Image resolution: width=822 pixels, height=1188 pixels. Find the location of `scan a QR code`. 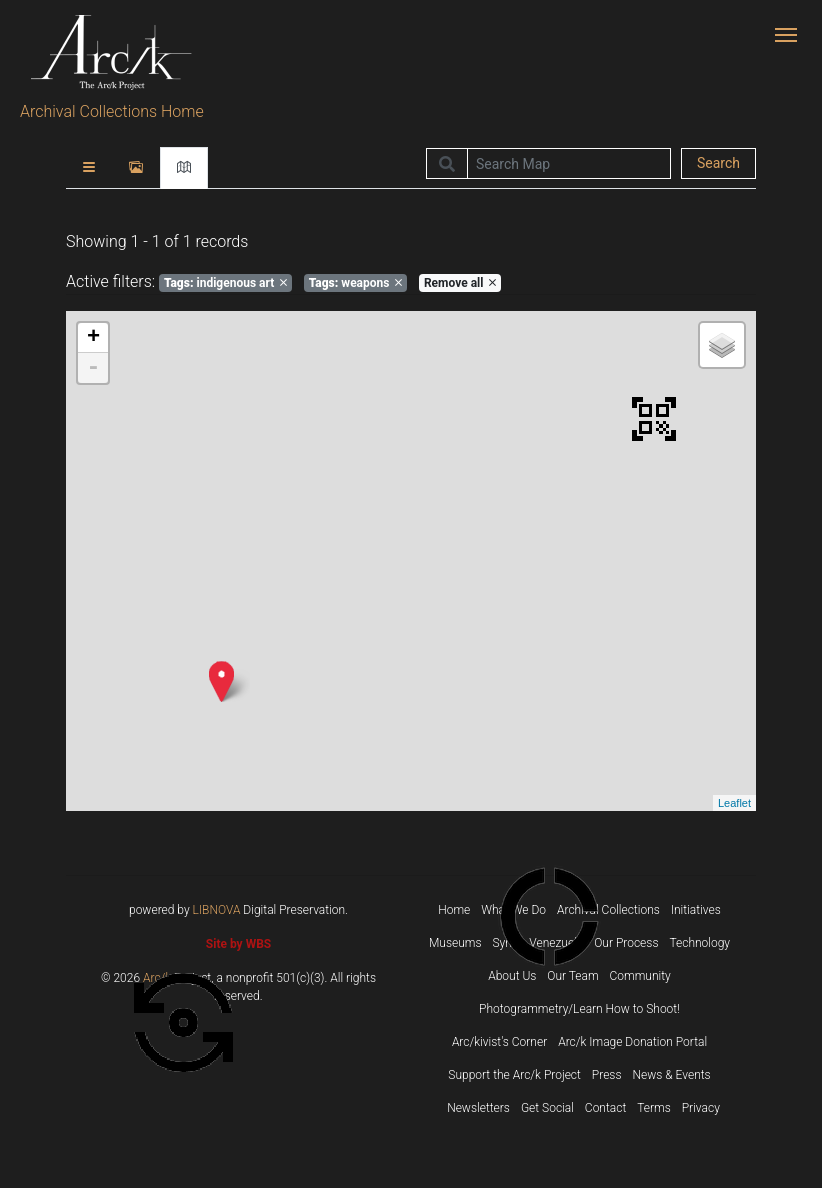

scan a QR code is located at coordinates (654, 419).